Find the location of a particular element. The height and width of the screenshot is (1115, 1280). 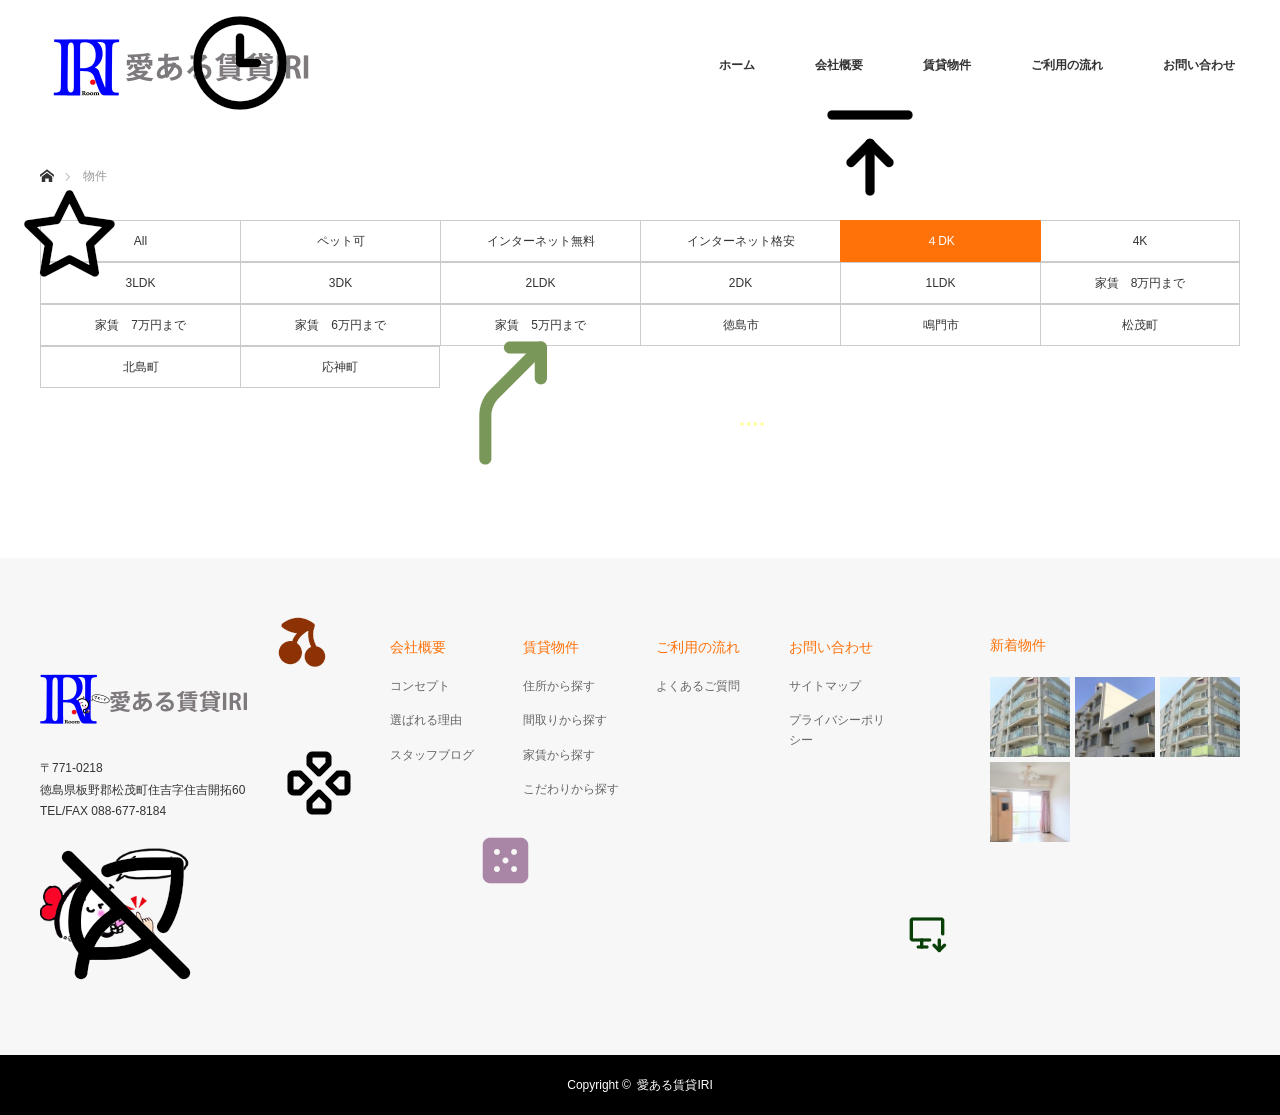

bear right at the next turn is located at coordinates (510, 403).